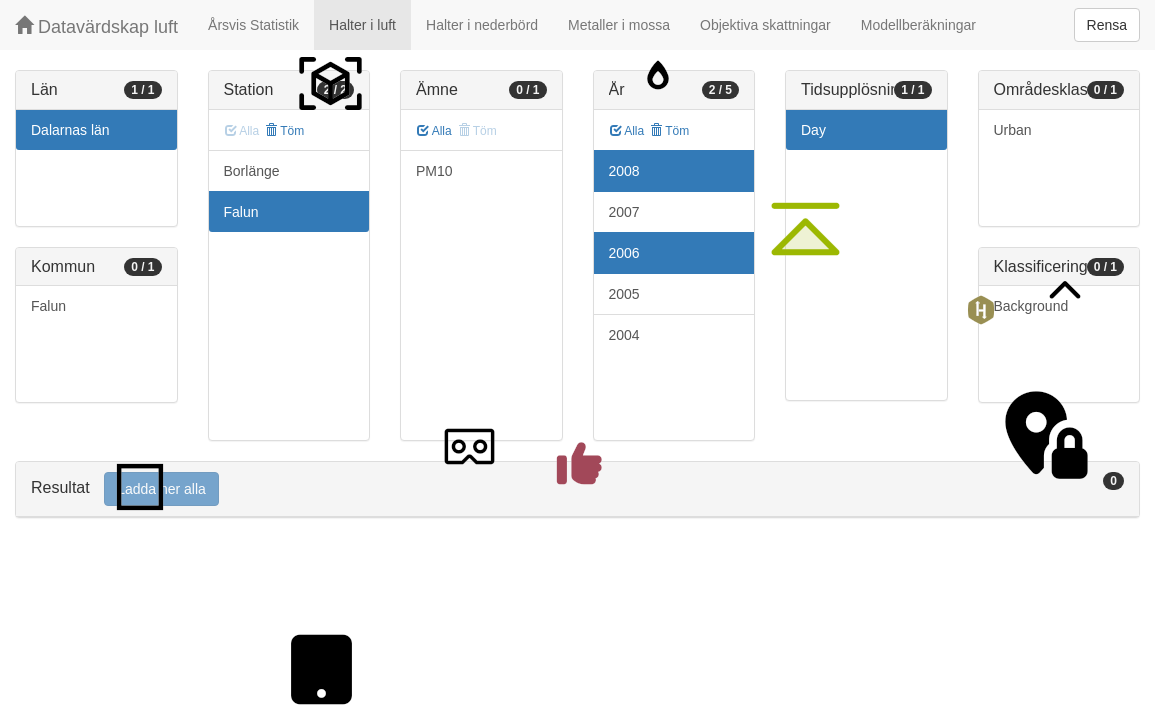 Image resolution: width=1155 pixels, height=720 pixels. Describe the element at coordinates (1046, 432) in the screenshot. I see `indicates a private or secured location` at that location.